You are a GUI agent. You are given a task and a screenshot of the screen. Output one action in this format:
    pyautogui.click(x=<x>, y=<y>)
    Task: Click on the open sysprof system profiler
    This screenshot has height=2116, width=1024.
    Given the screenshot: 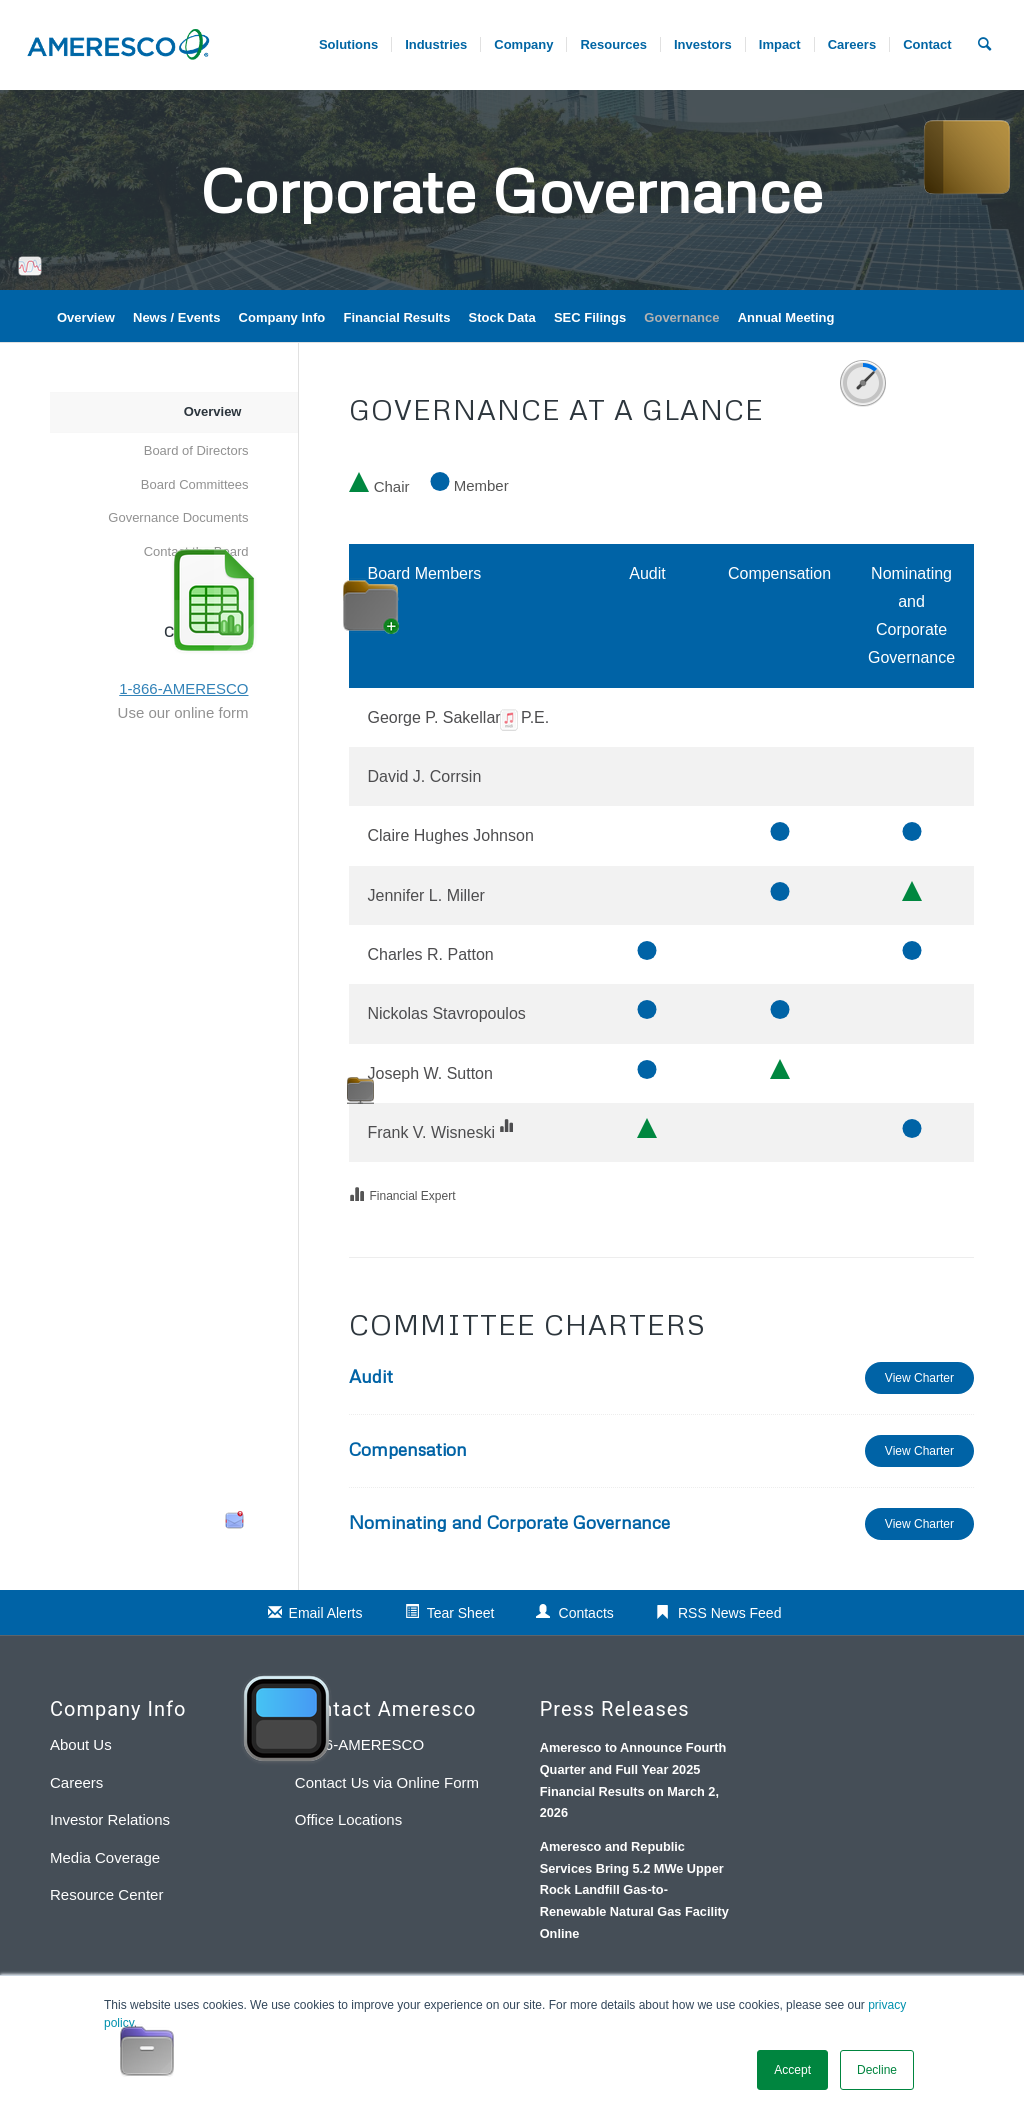 What is the action you would take?
    pyautogui.click(x=863, y=383)
    